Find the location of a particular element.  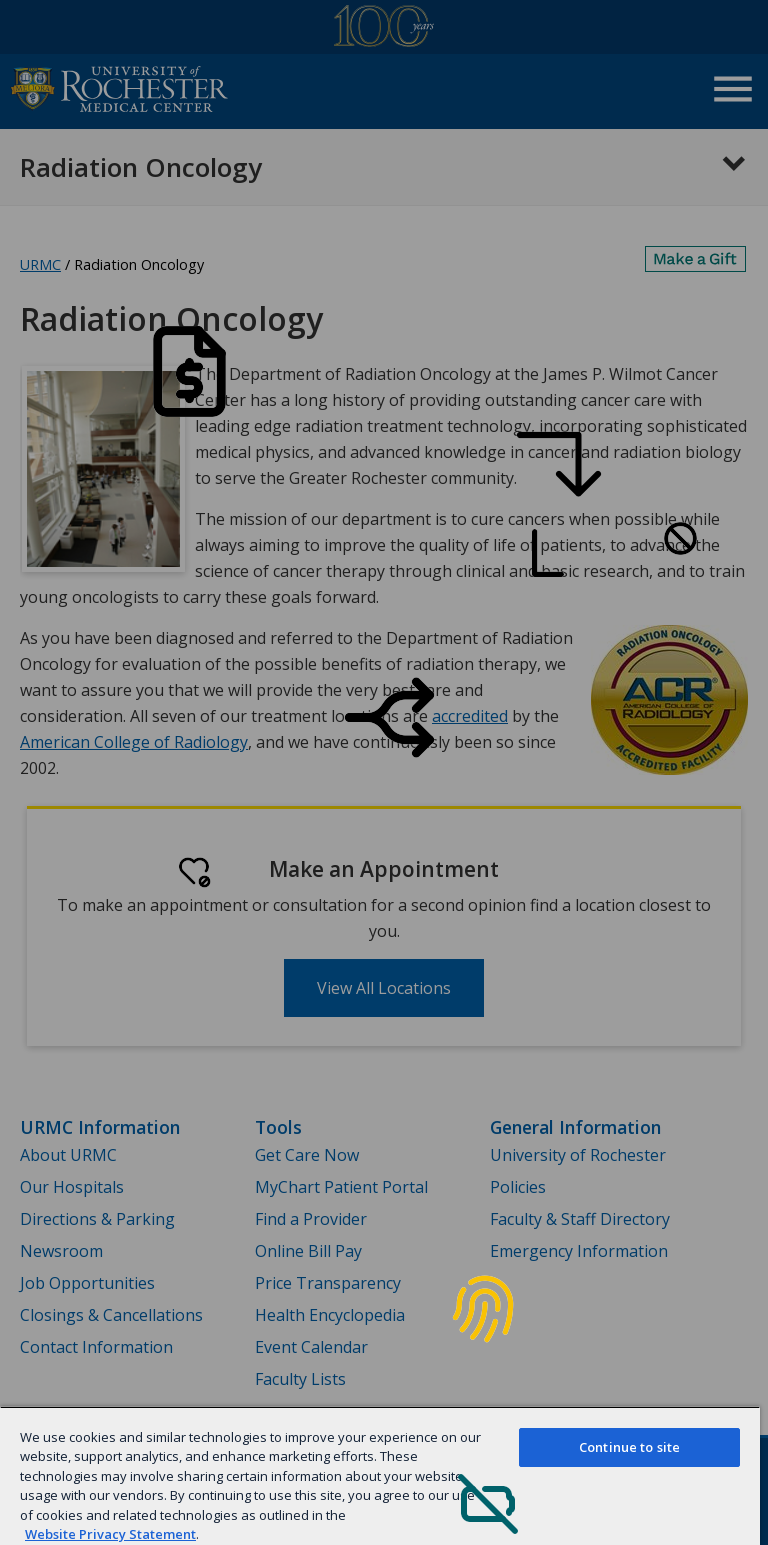

authenticate with fingerprint is located at coordinates (485, 1309).